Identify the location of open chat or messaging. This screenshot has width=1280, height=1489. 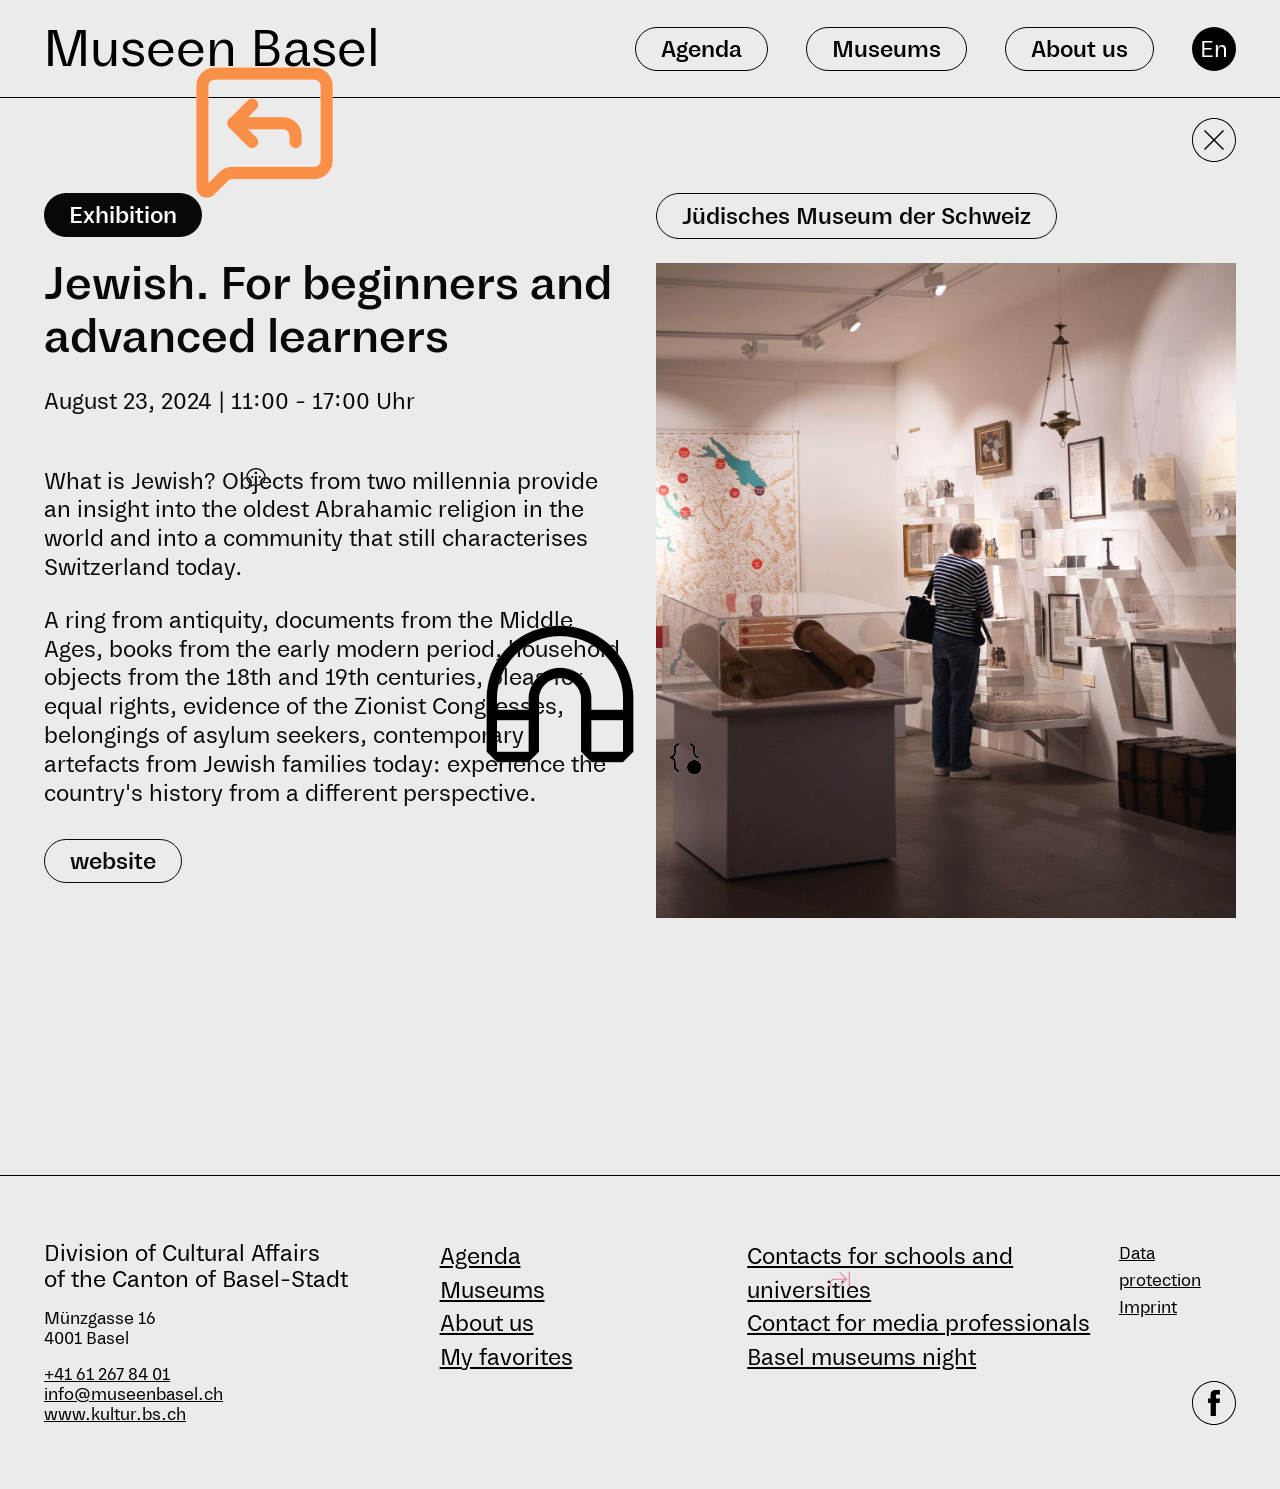
(256, 477).